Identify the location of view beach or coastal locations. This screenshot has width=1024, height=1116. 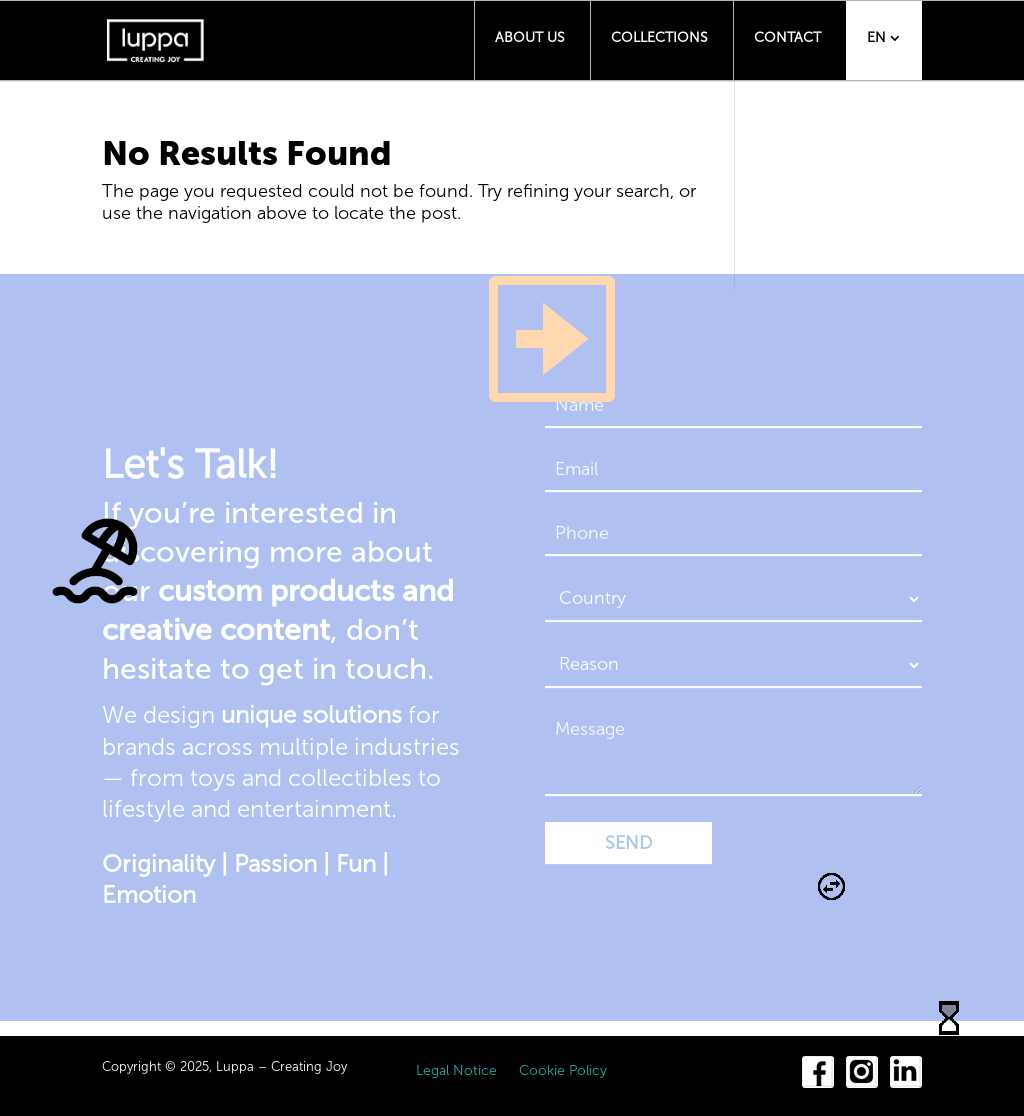
(95, 561).